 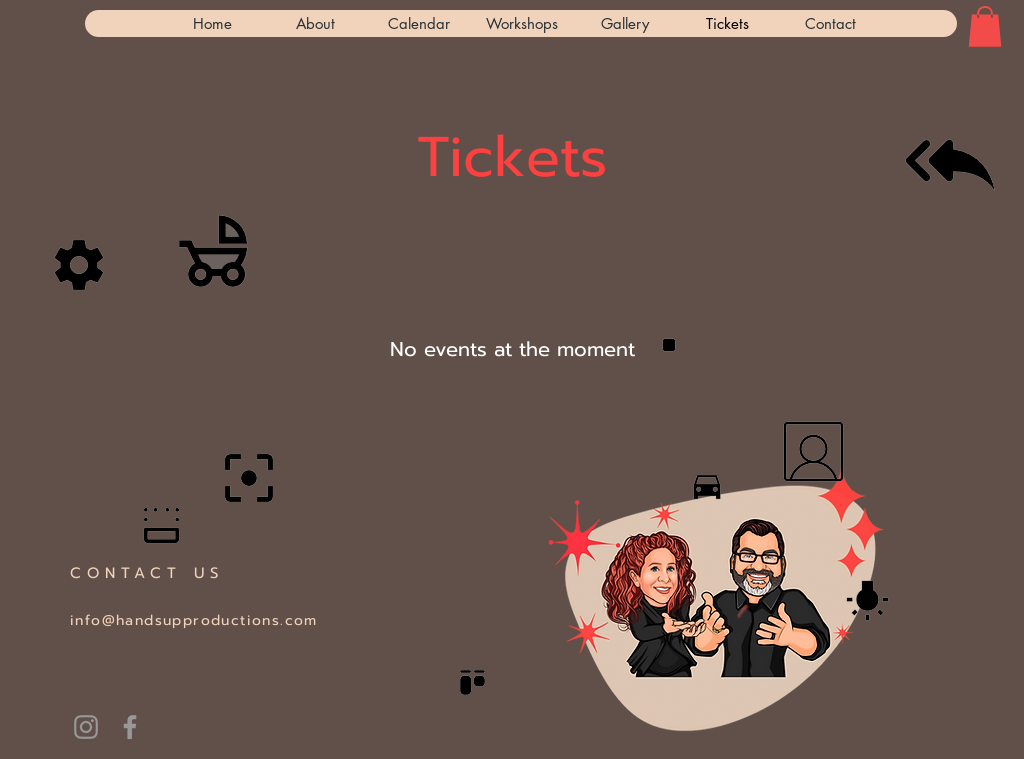 What do you see at coordinates (249, 478) in the screenshot?
I see `center focus on the current subject` at bounding box center [249, 478].